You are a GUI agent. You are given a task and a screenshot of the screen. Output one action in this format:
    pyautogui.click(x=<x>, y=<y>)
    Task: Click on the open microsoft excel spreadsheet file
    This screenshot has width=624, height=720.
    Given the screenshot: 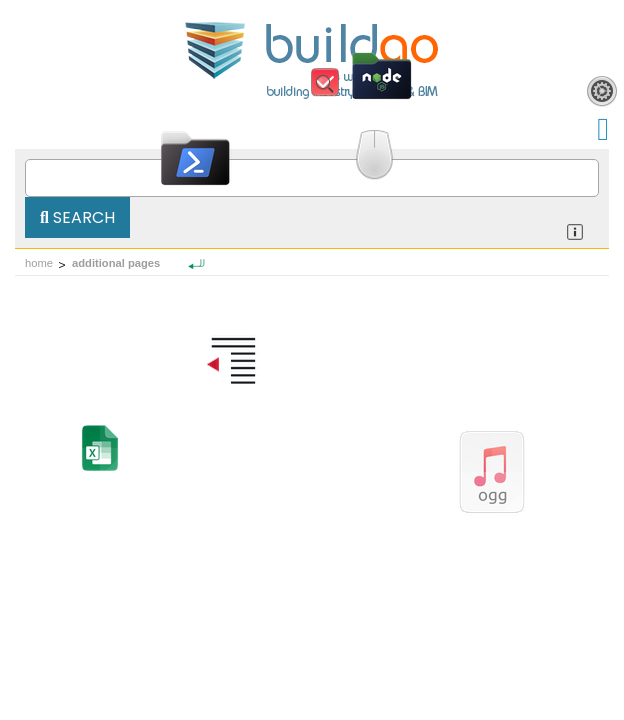 What is the action you would take?
    pyautogui.click(x=100, y=448)
    